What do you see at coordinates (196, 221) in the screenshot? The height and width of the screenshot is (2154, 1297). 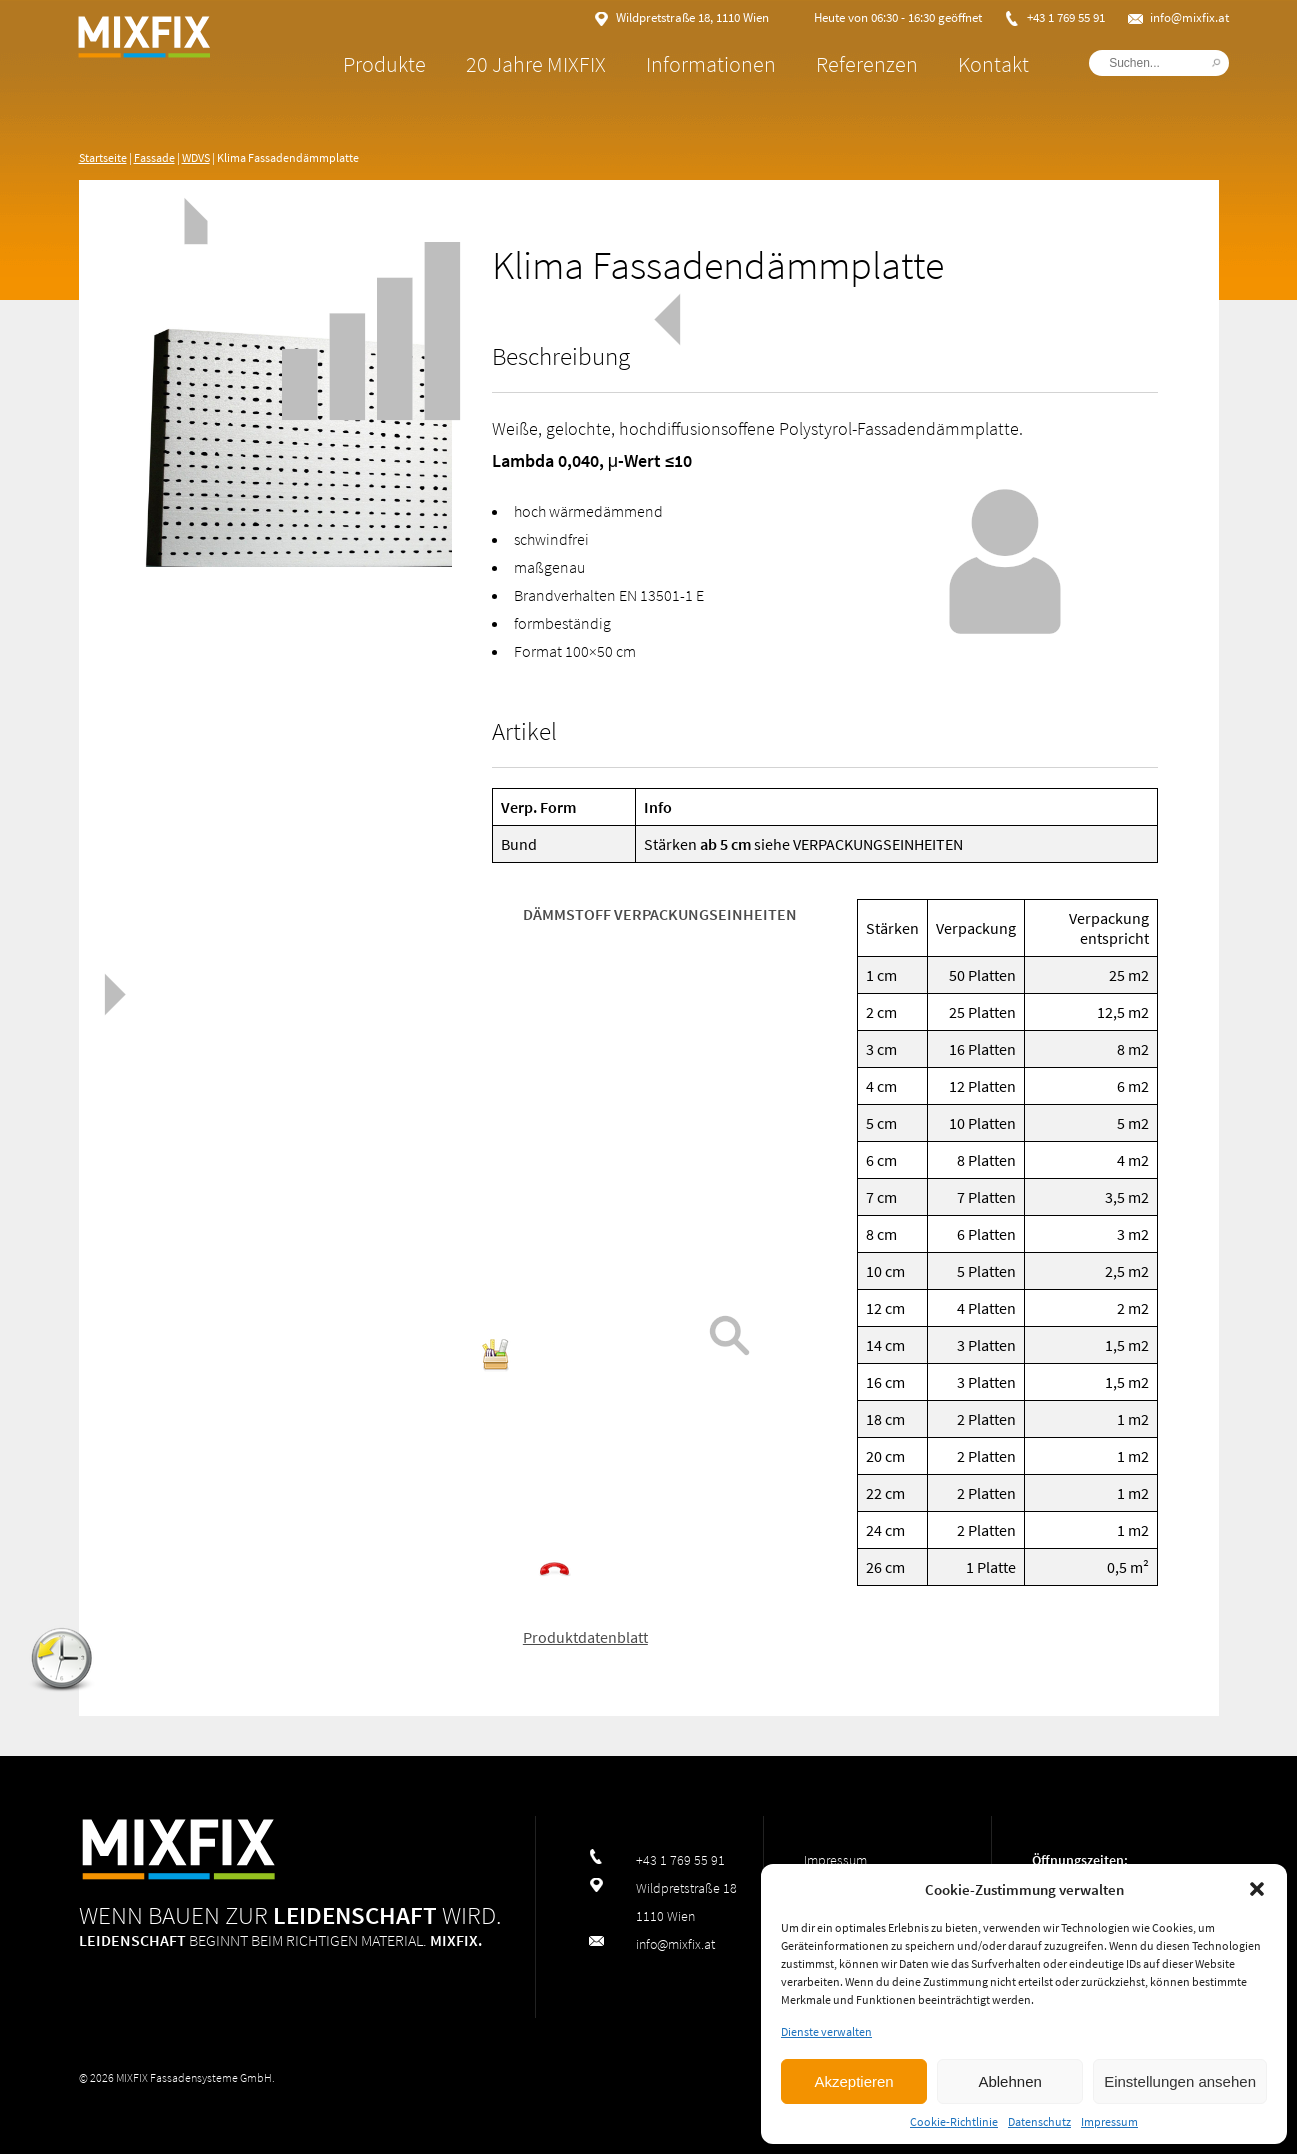 I see `start text selection from the right side` at bounding box center [196, 221].